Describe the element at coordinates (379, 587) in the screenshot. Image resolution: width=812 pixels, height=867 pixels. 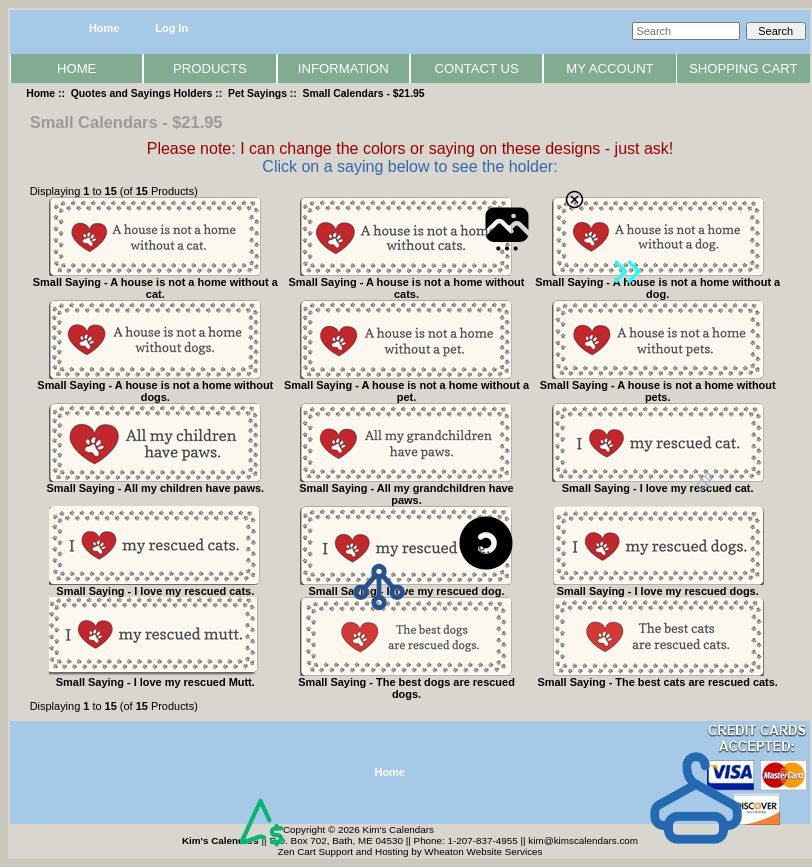
I see `view hierarchical data structure` at that location.